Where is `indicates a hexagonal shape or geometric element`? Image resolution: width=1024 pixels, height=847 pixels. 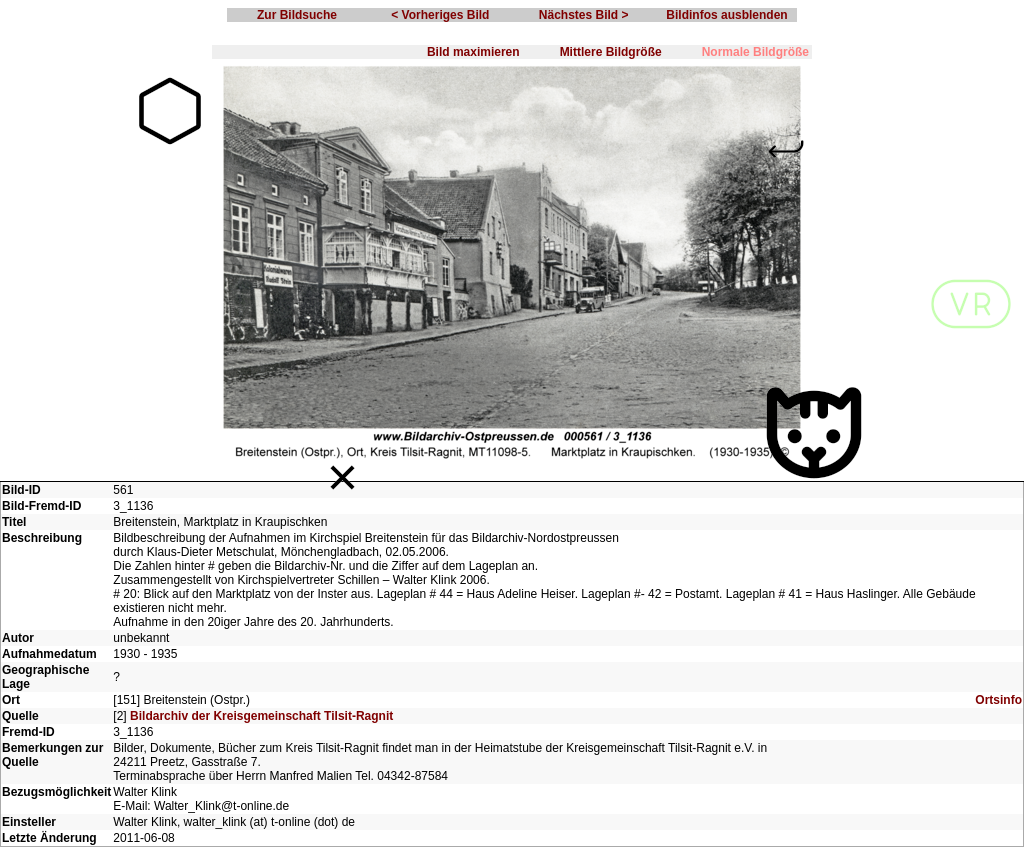 indicates a hexagonal shape or geometric element is located at coordinates (170, 111).